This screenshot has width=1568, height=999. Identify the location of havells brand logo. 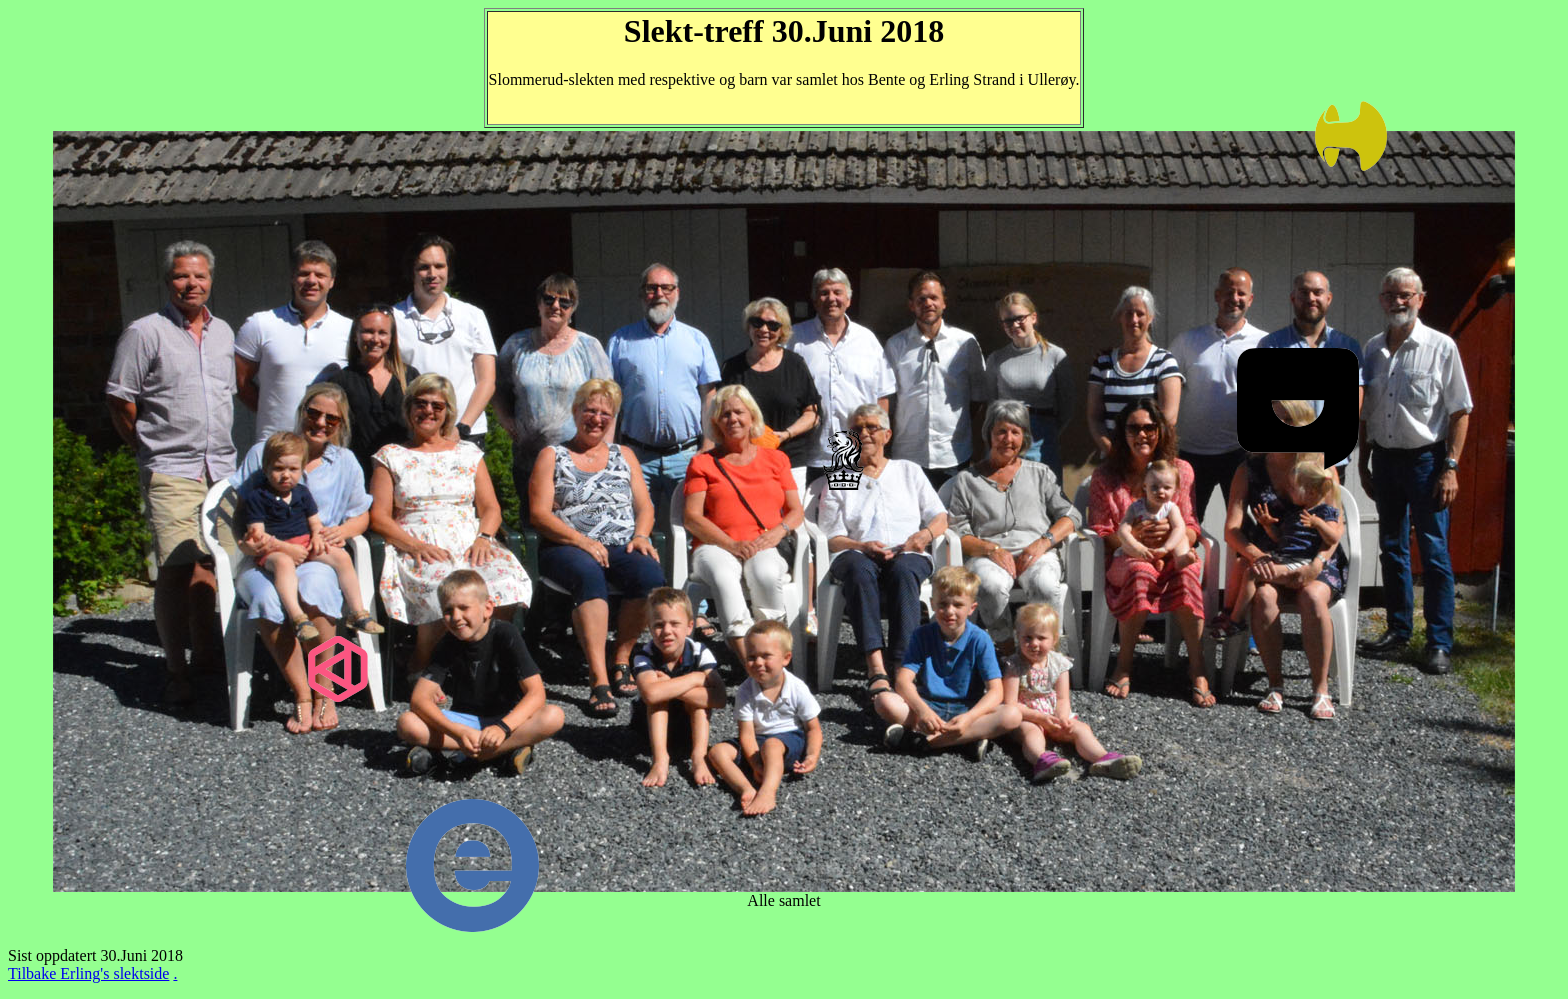
(1351, 136).